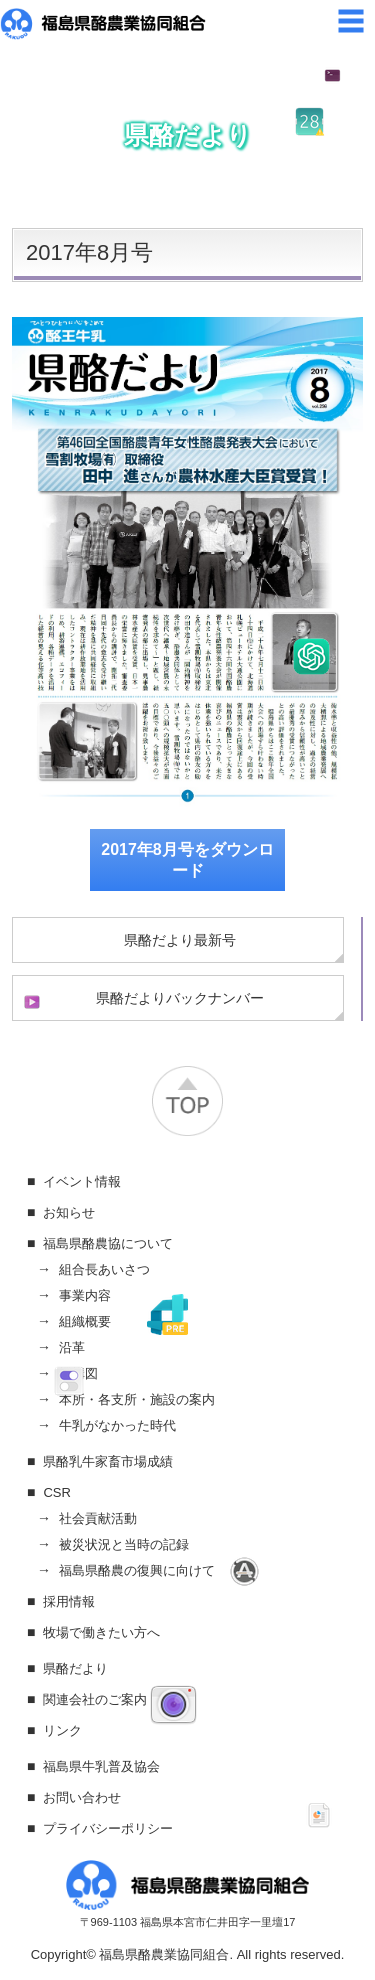 This screenshot has width=375, height=1980. Describe the element at coordinates (309, 121) in the screenshot. I see `indicates an upcoming appointment or event` at that location.